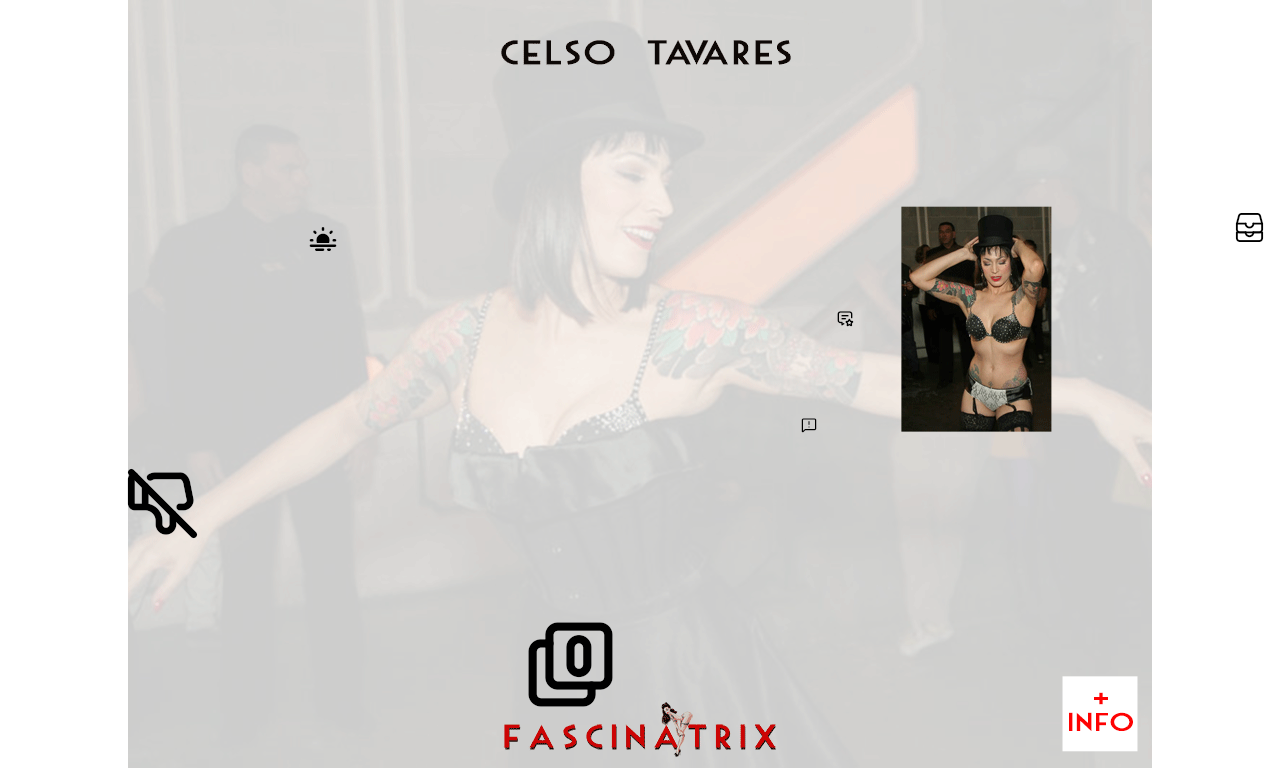  Describe the element at coordinates (570, 664) in the screenshot. I see `indicates zero items in a collection or stack` at that location.